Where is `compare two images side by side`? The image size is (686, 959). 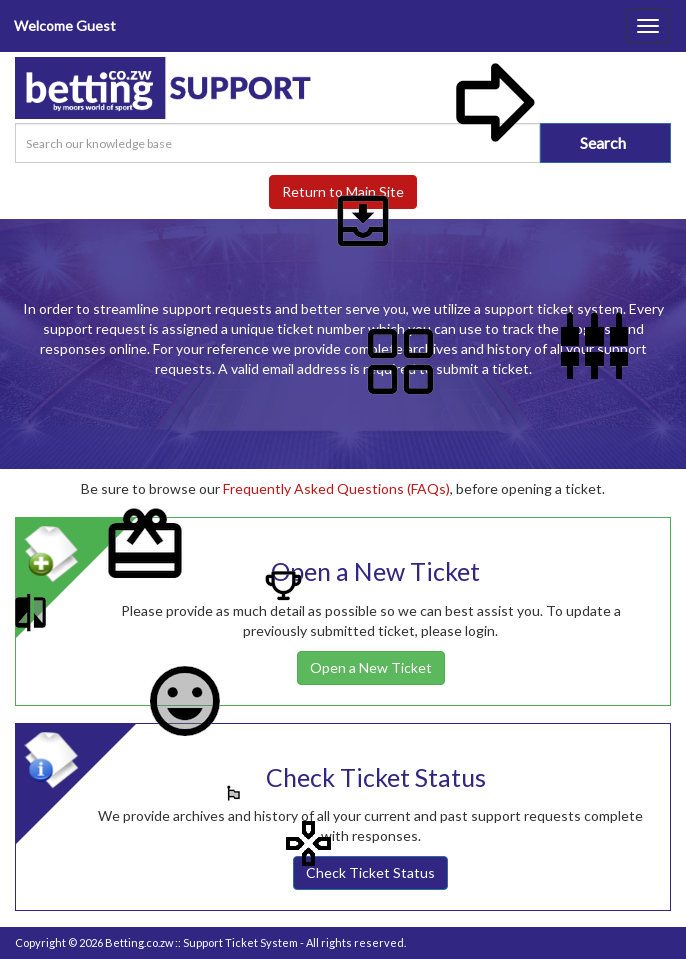
compare two images side by side is located at coordinates (30, 612).